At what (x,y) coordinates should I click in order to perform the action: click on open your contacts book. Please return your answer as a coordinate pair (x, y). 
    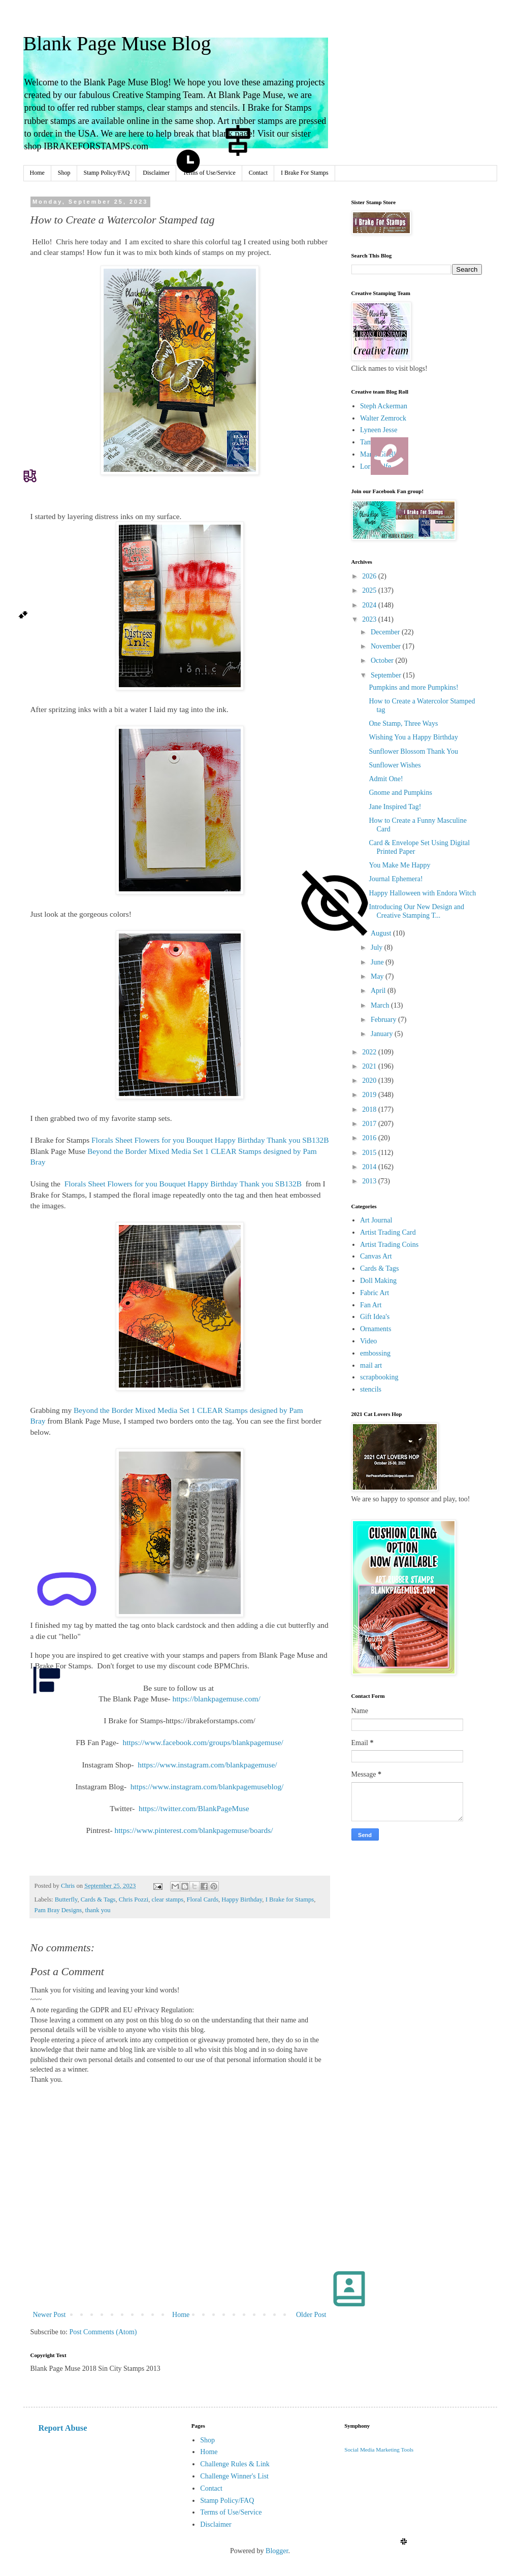
    Looking at the image, I should click on (349, 2289).